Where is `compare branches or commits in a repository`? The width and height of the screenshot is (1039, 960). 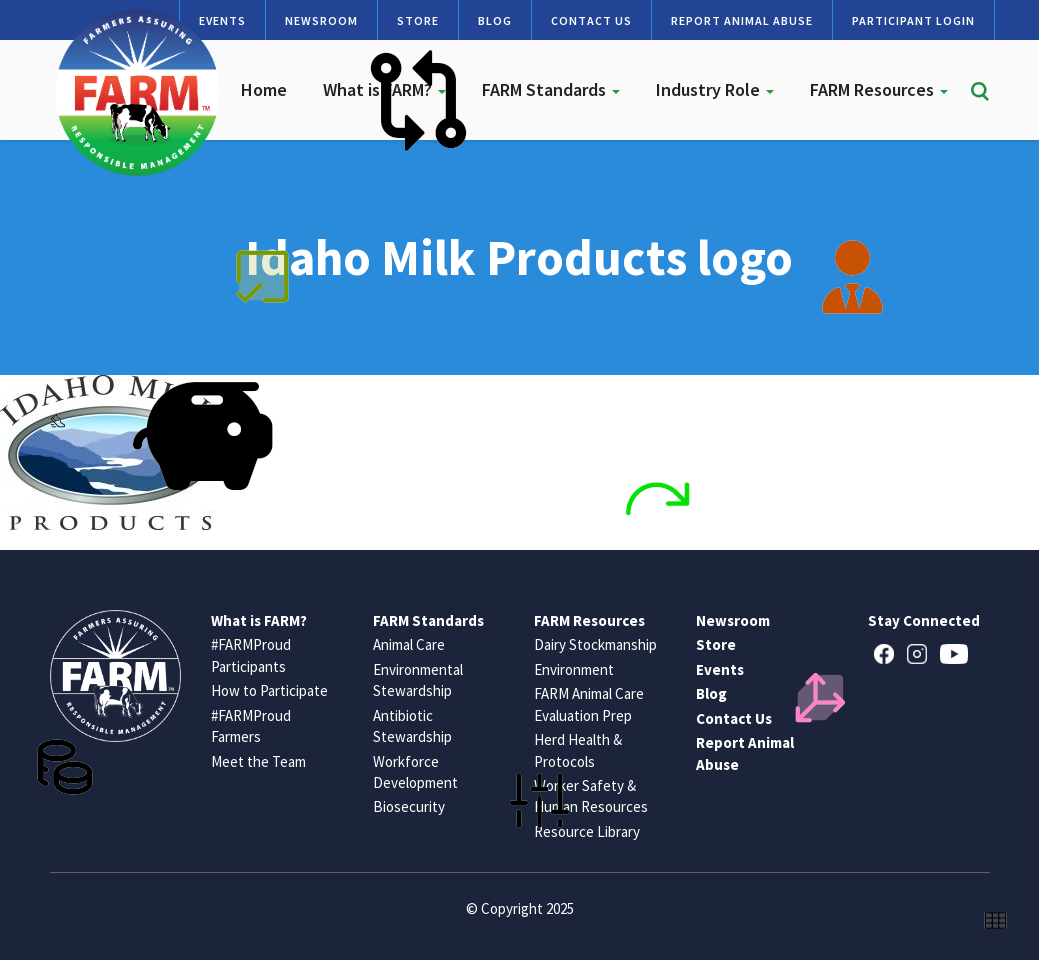 compare branches or commits in a repository is located at coordinates (418, 100).